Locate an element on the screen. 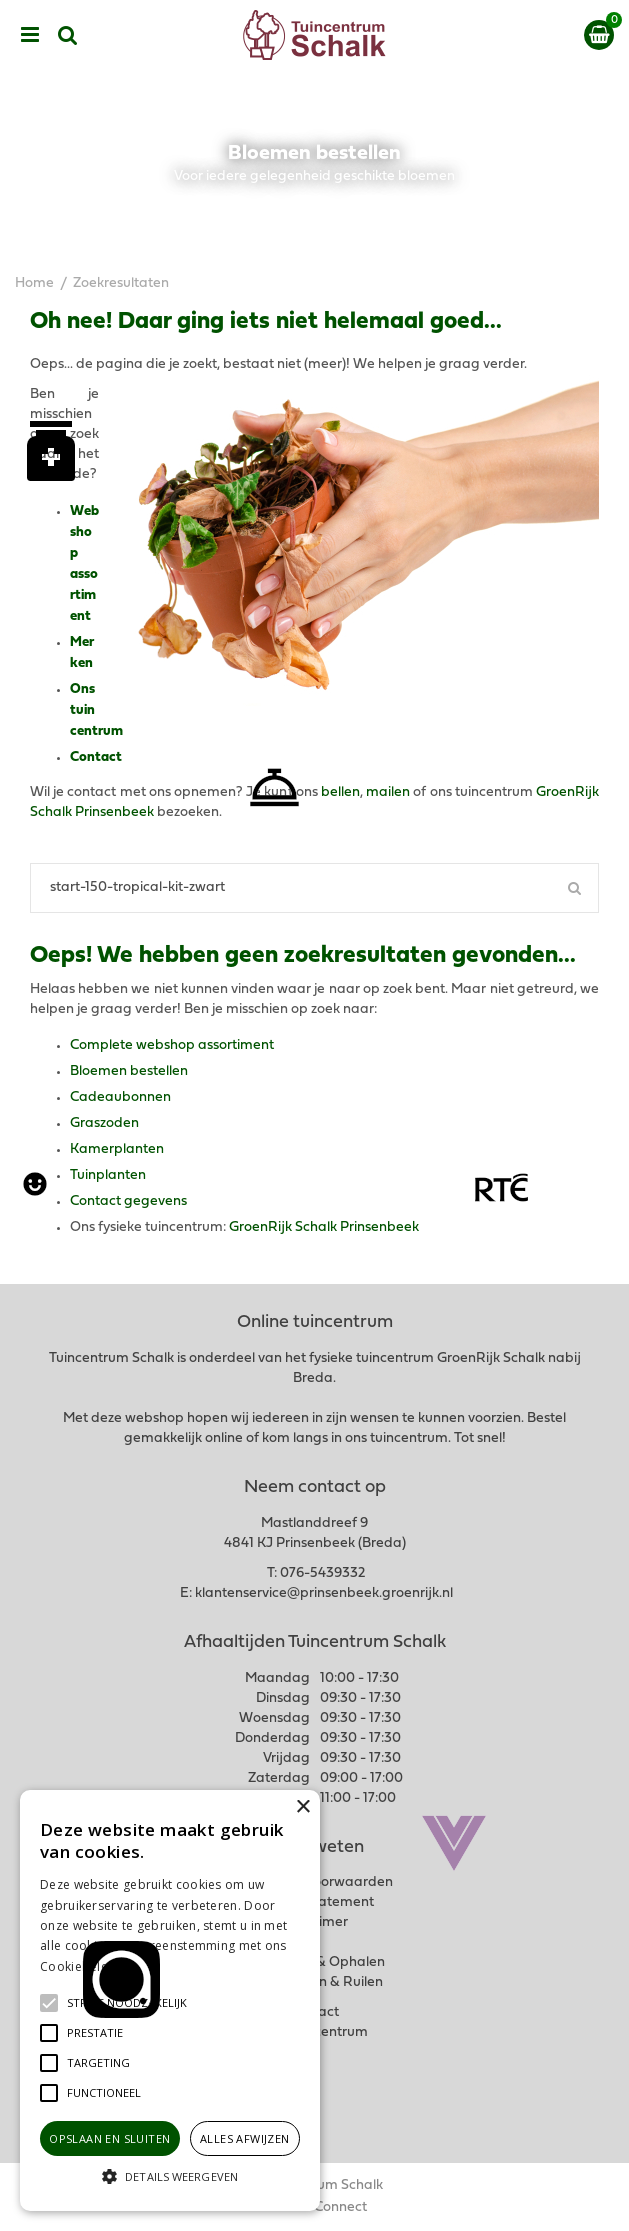 This screenshot has width=629, height=2231. view medication information is located at coordinates (51, 451).